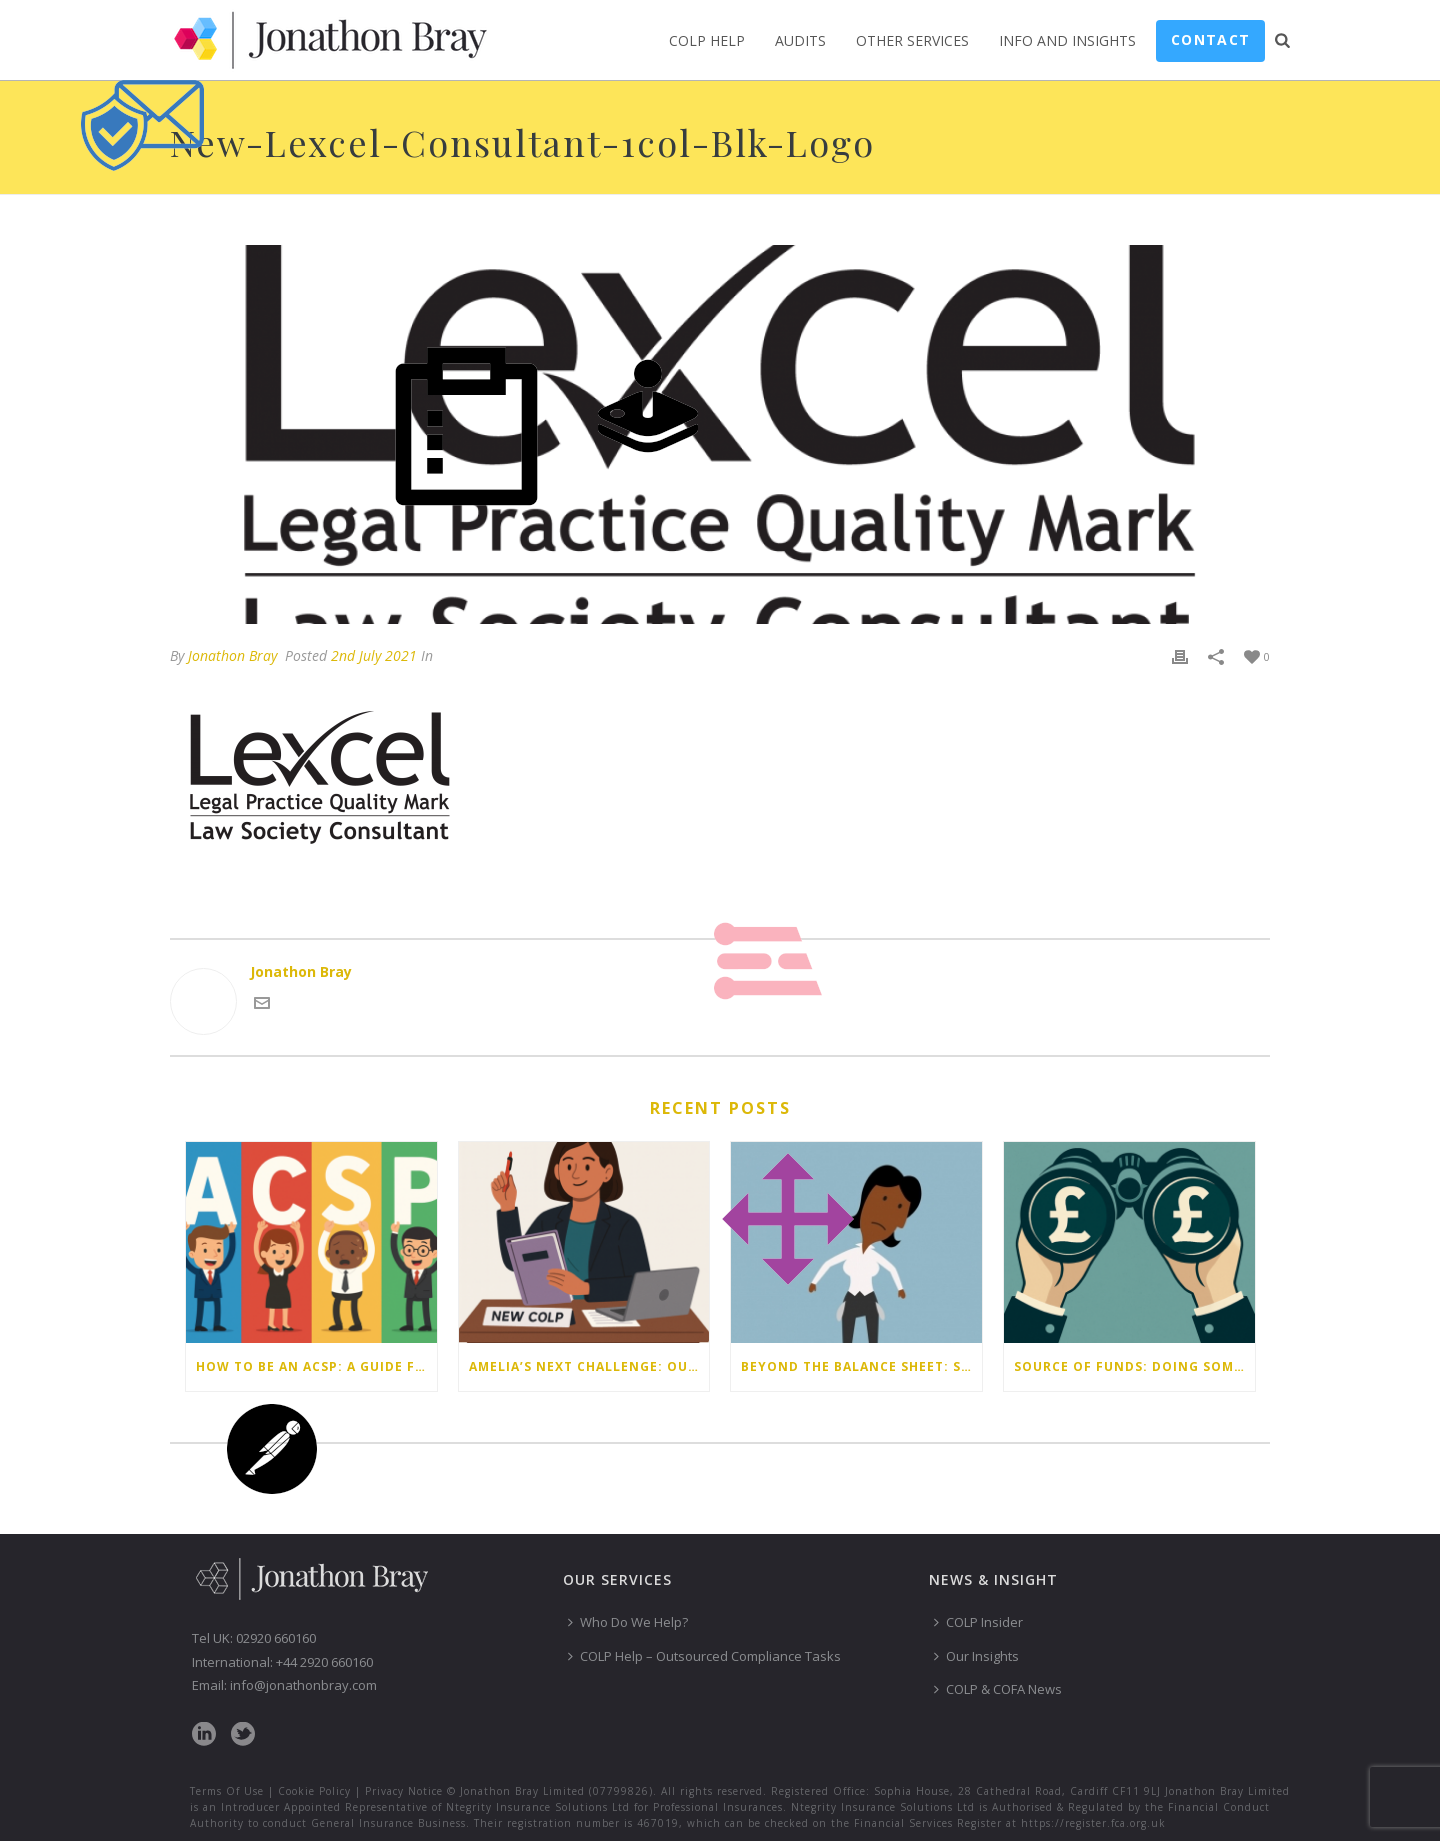 Image resolution: width=1440 pixels, height=1841 pixels. I want to click on drag to reposition element, so click(788, 1219).